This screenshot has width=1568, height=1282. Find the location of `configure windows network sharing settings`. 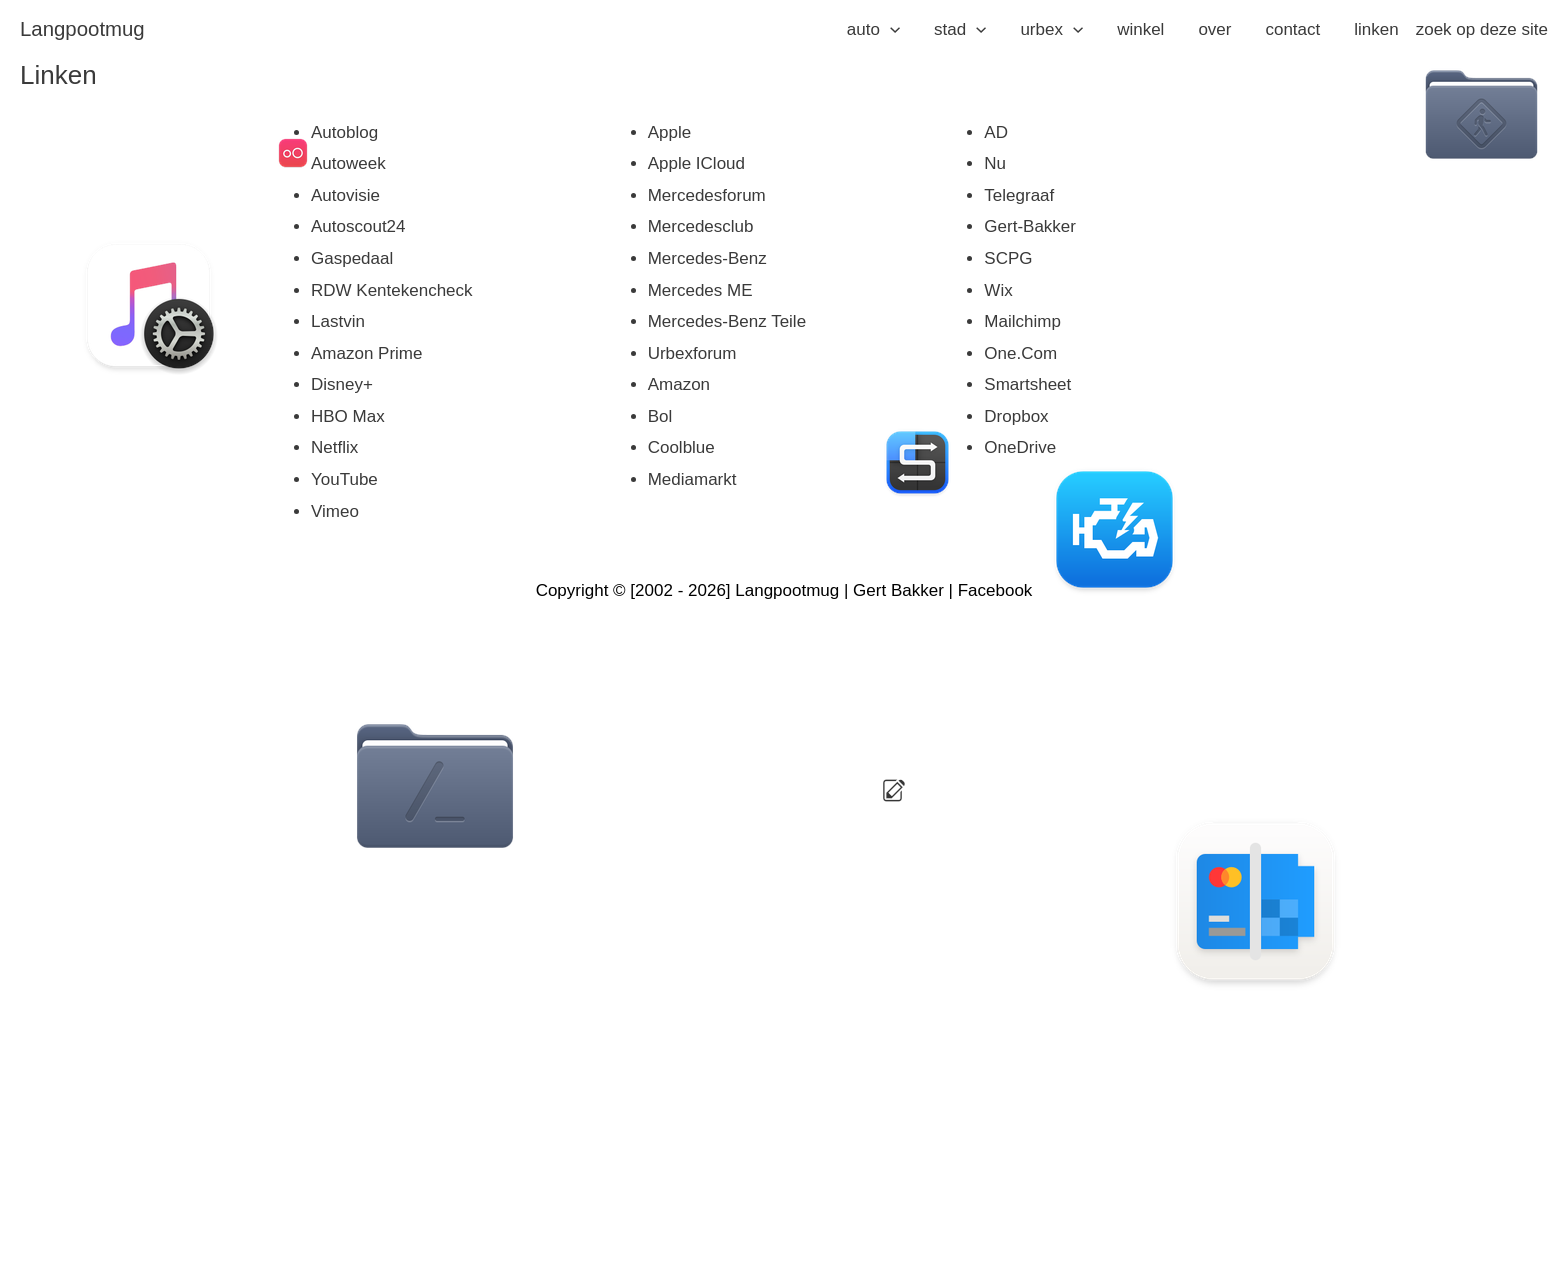

configure windows network sharing settings is located at coordinates (917, 462).